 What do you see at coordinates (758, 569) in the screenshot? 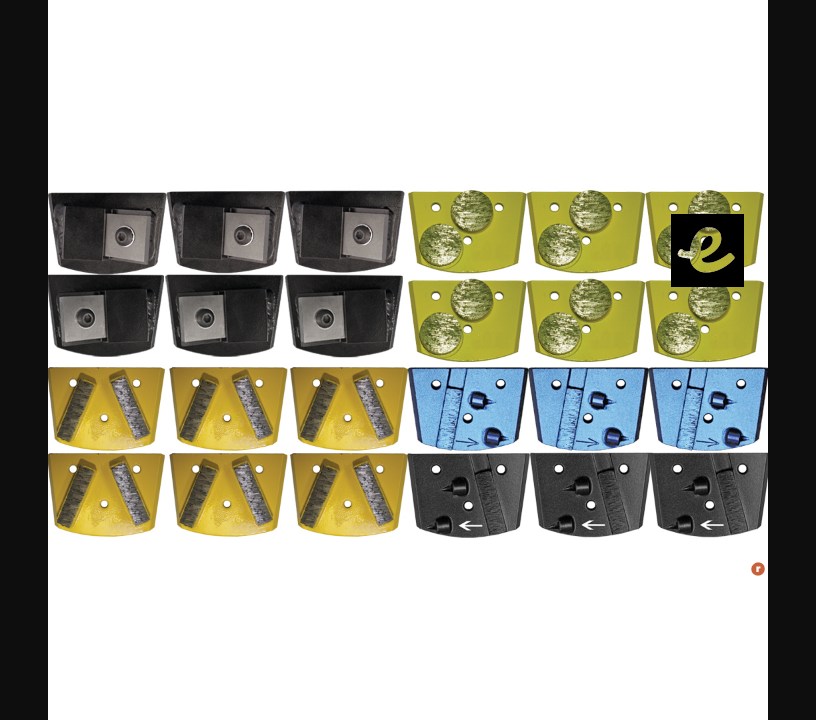
I see `open ravelry app or website` at bounding box center [758, 569].